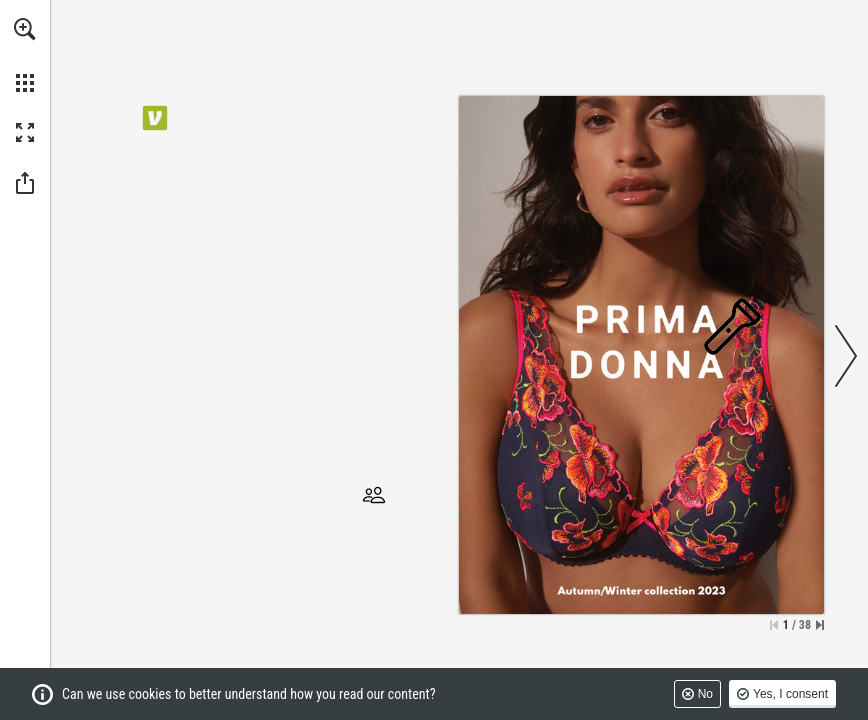 This screenshot has height=720, width=868. I want to click on open Venmo app, so click(155, 118).